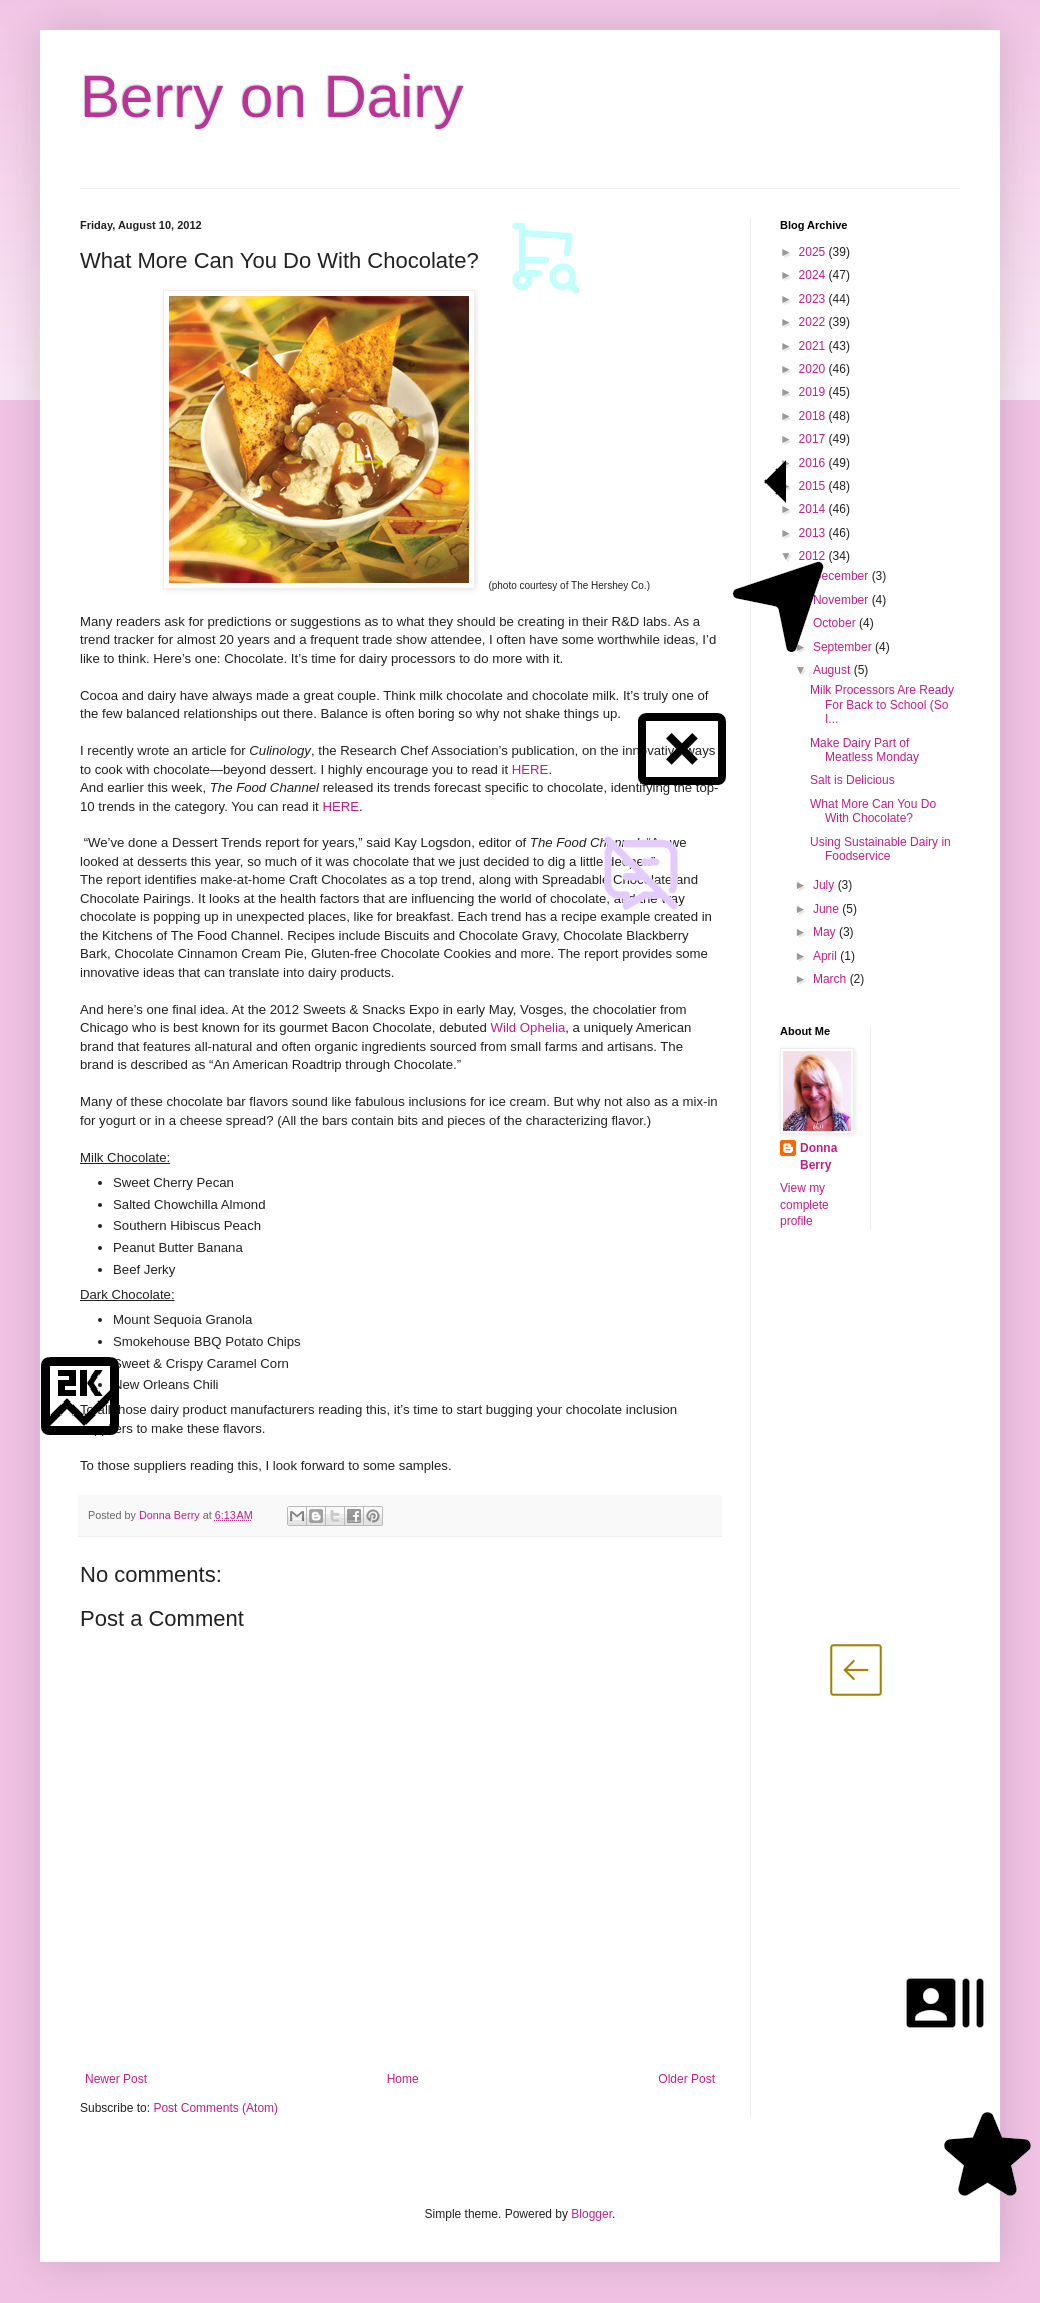 This screenshot has width=1040, height=2303. Describe the element at coordinates (641, 873) in the screenshot. I see `messaging is disabled or unavailable` at that location.